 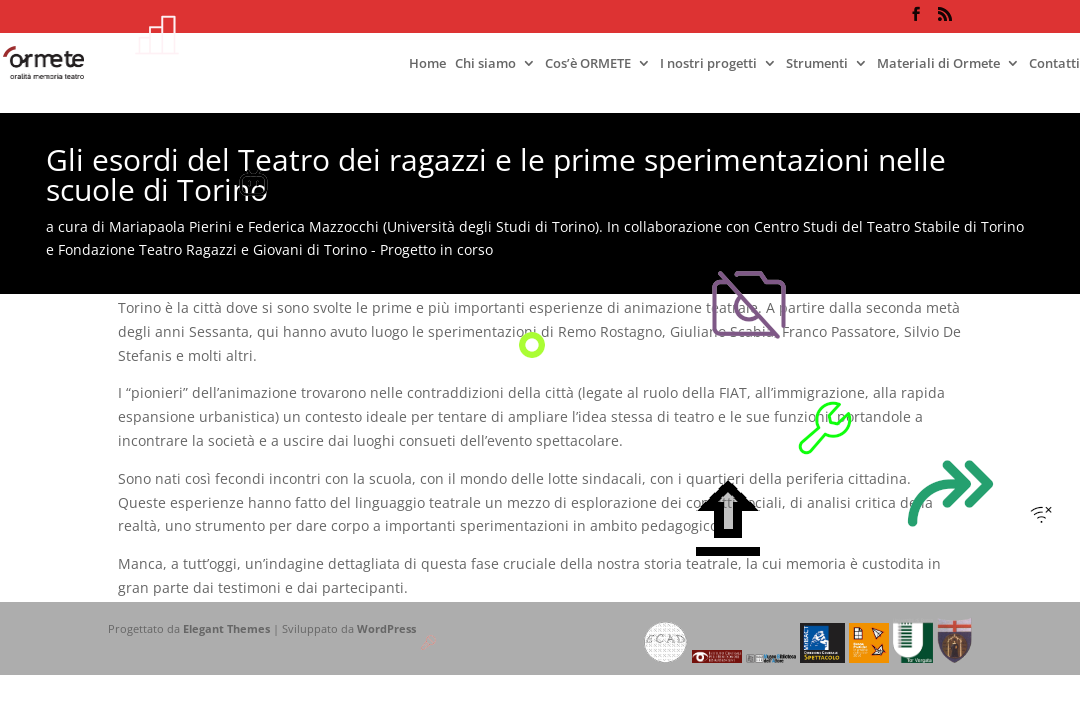 I want to click on unselected radio button option, so click(x=532, y=345).